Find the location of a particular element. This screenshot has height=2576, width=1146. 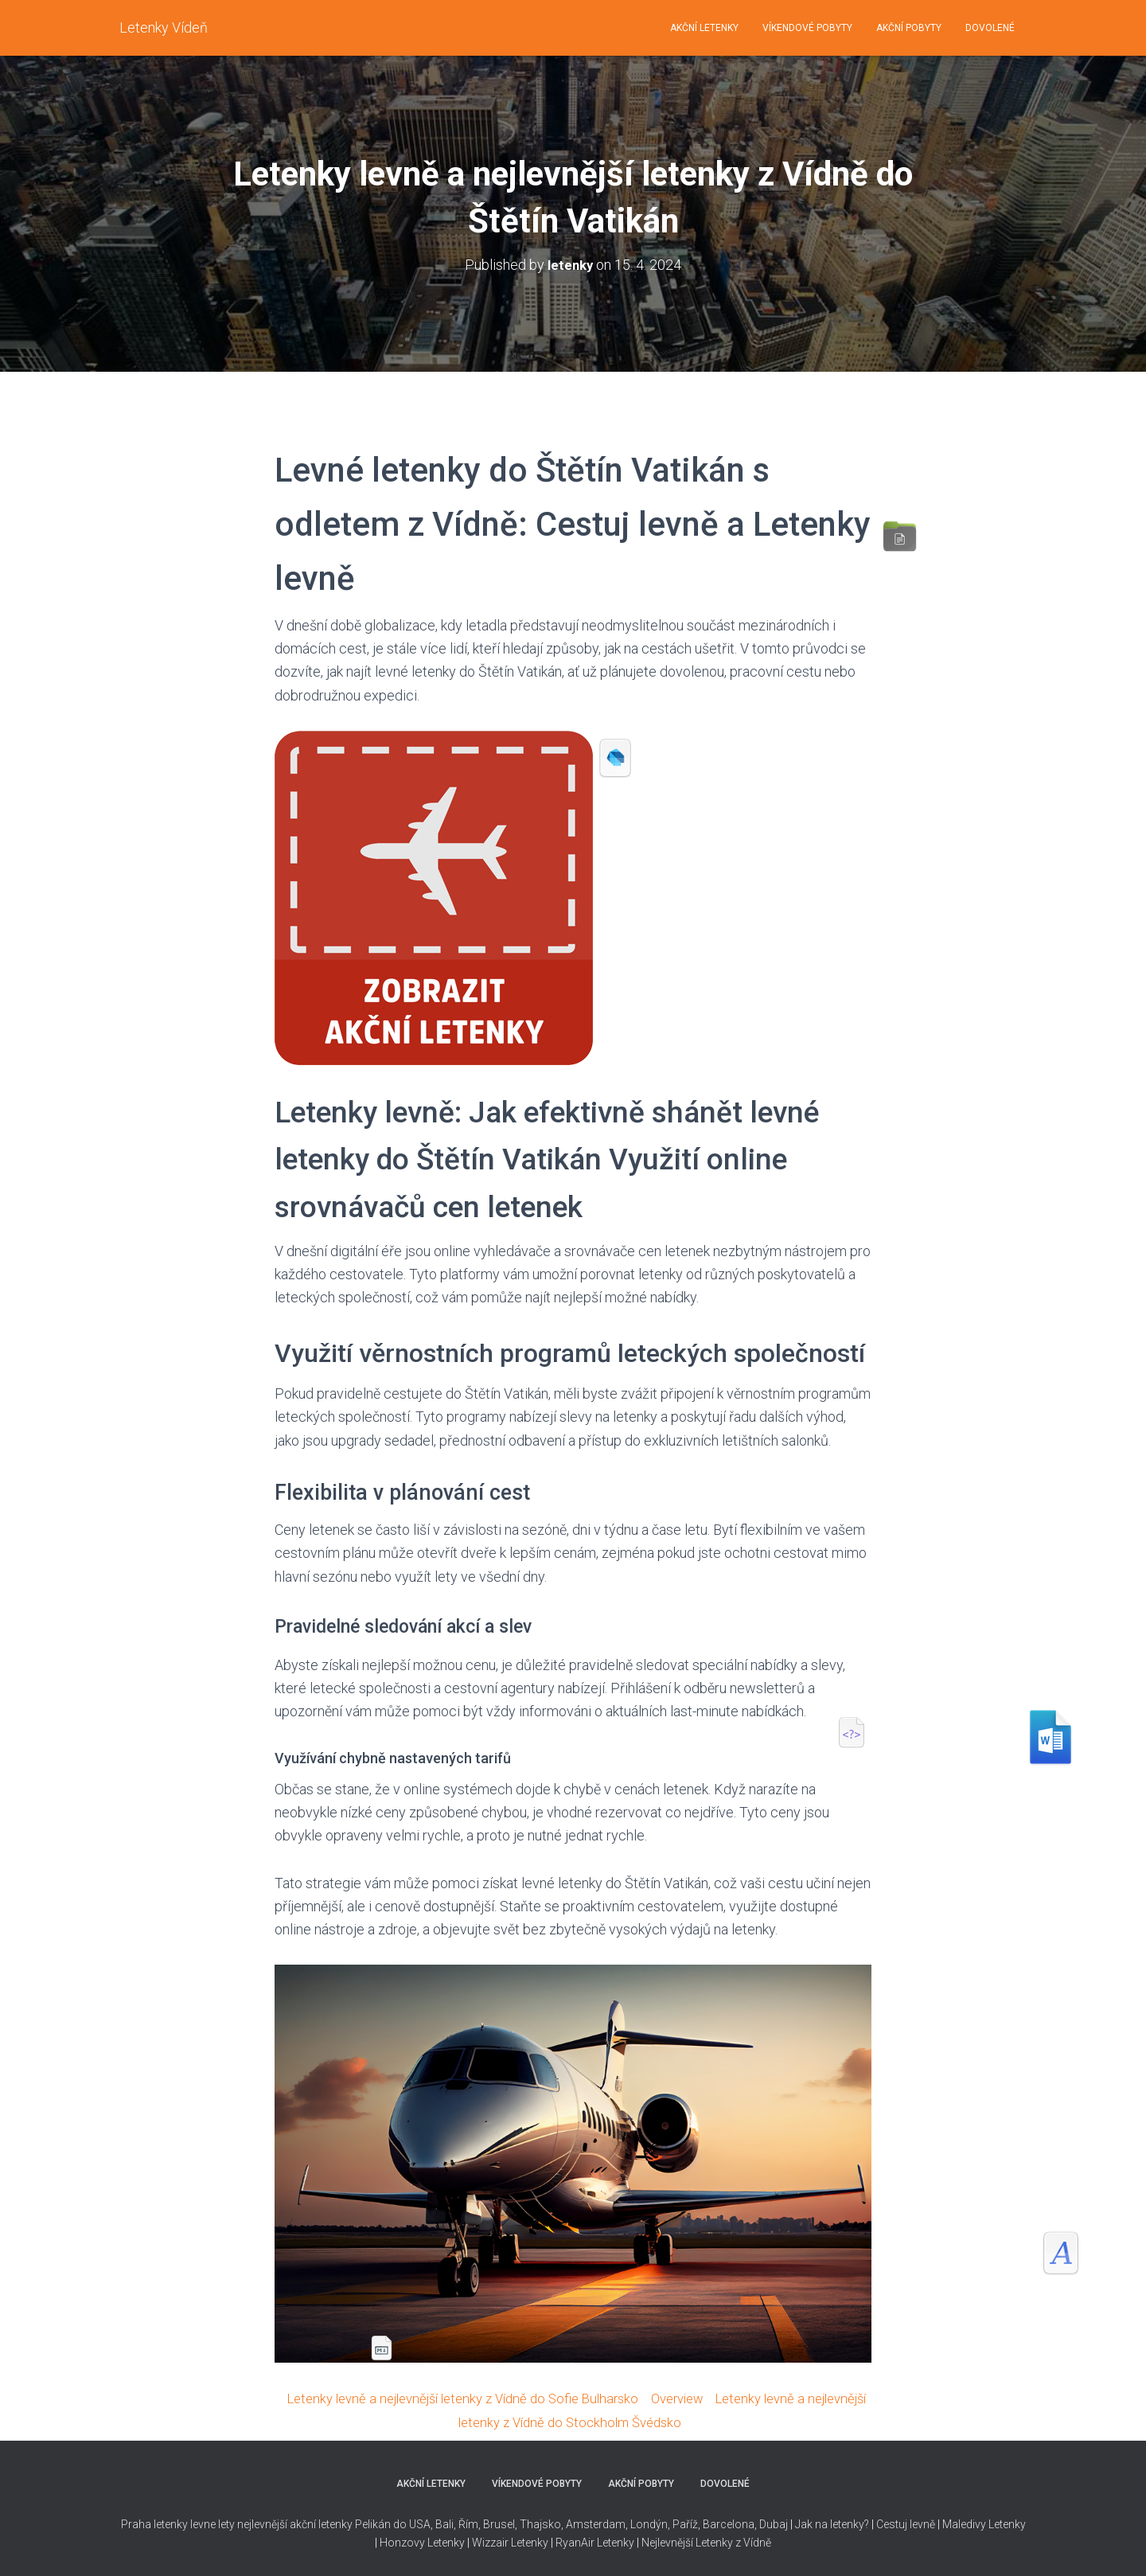

a markdown text file is located at coordinates (381, 2348).